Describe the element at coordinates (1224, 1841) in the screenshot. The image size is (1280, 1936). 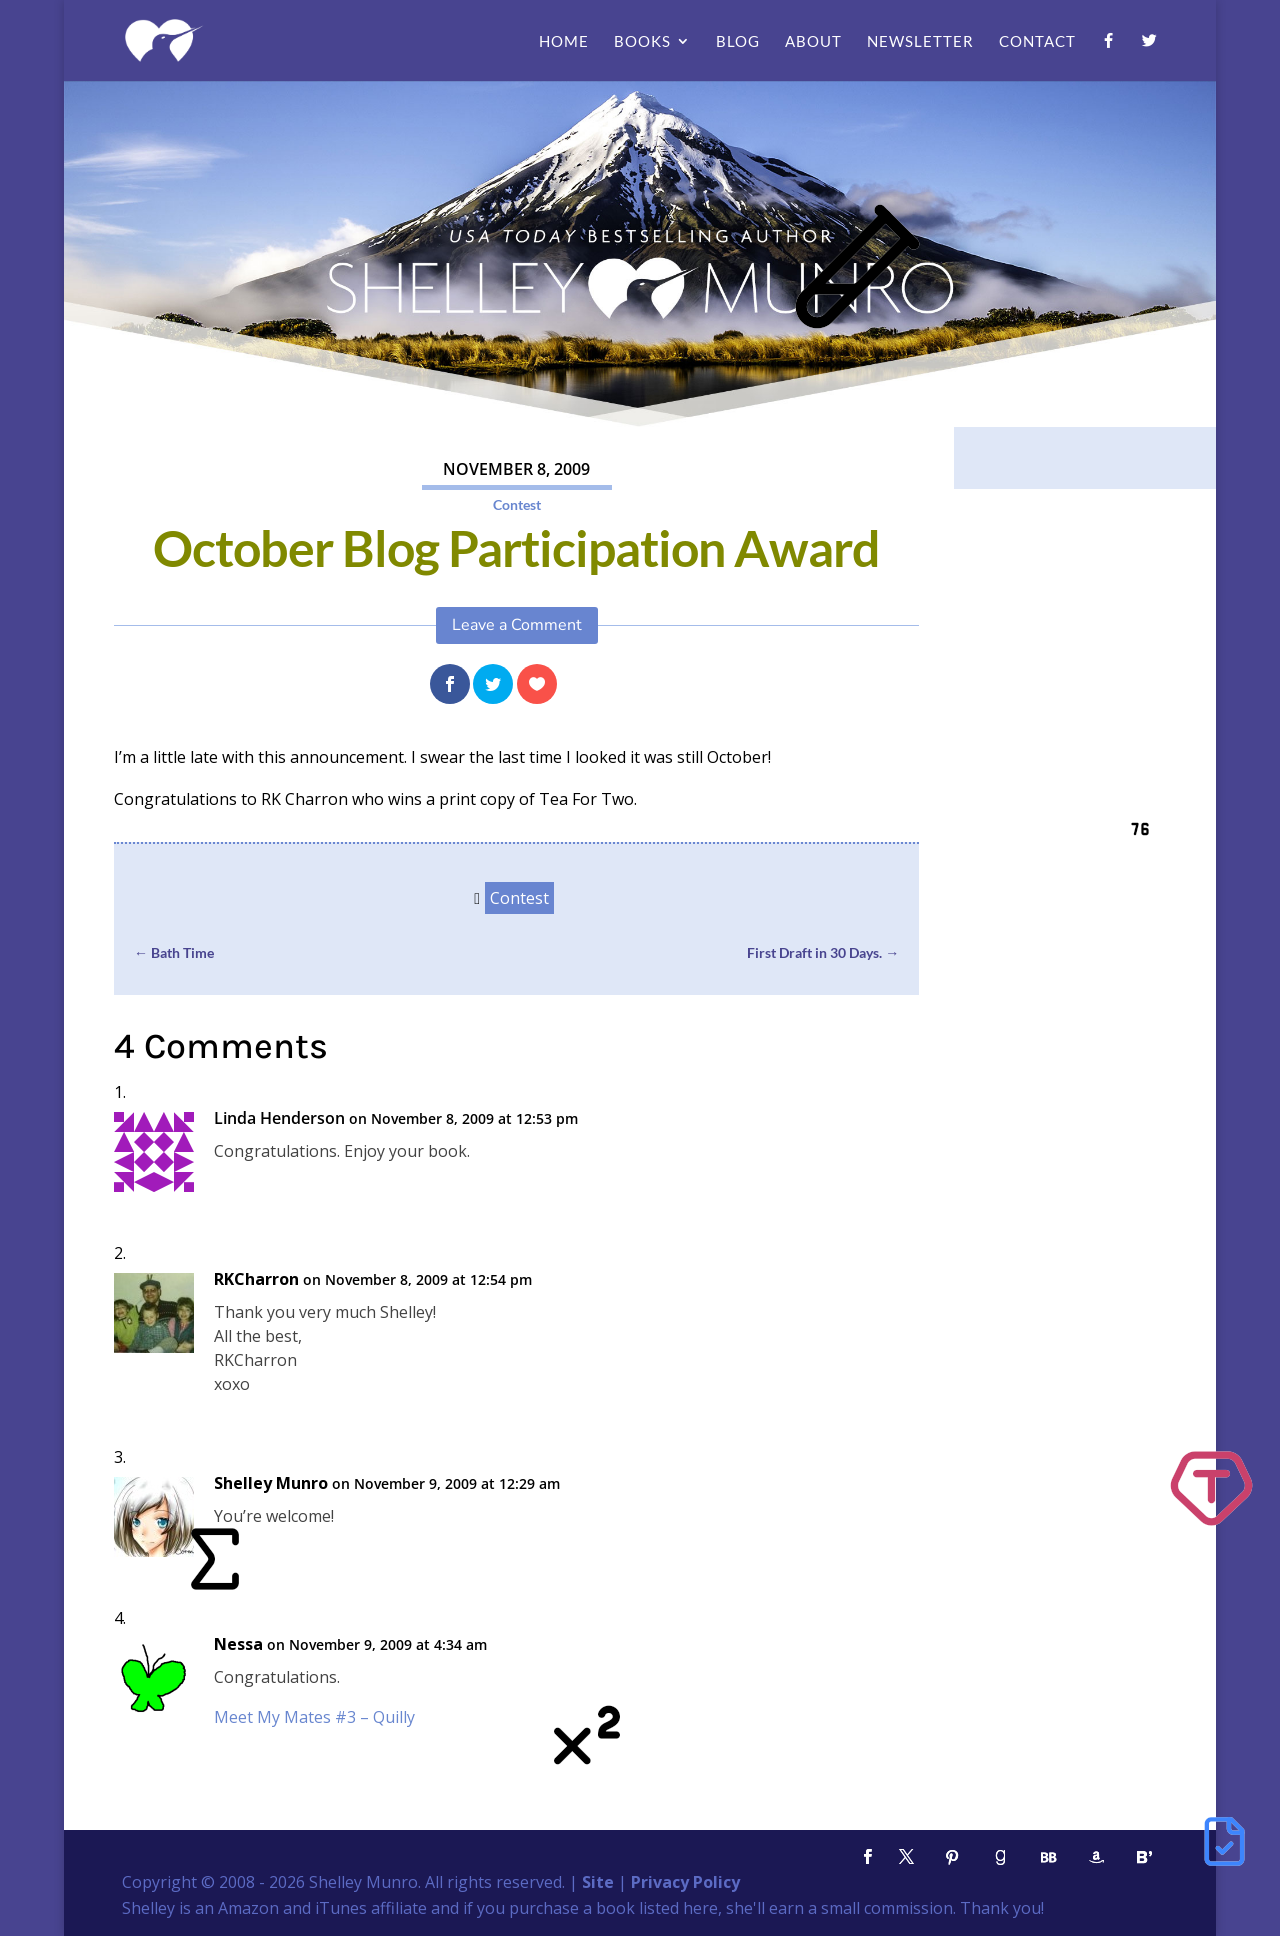
I see `file successfully uploaded or verified` at that location.